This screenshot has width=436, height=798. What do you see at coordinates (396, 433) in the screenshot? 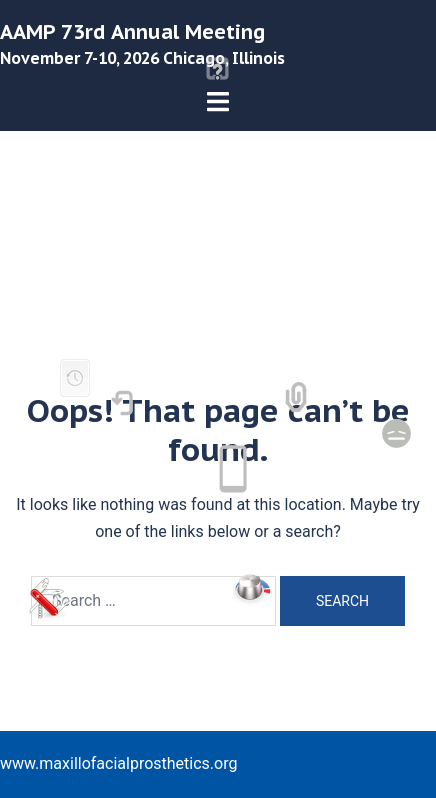
I see `indicates user is tired or exhausted` at bounding box center [396, 433].